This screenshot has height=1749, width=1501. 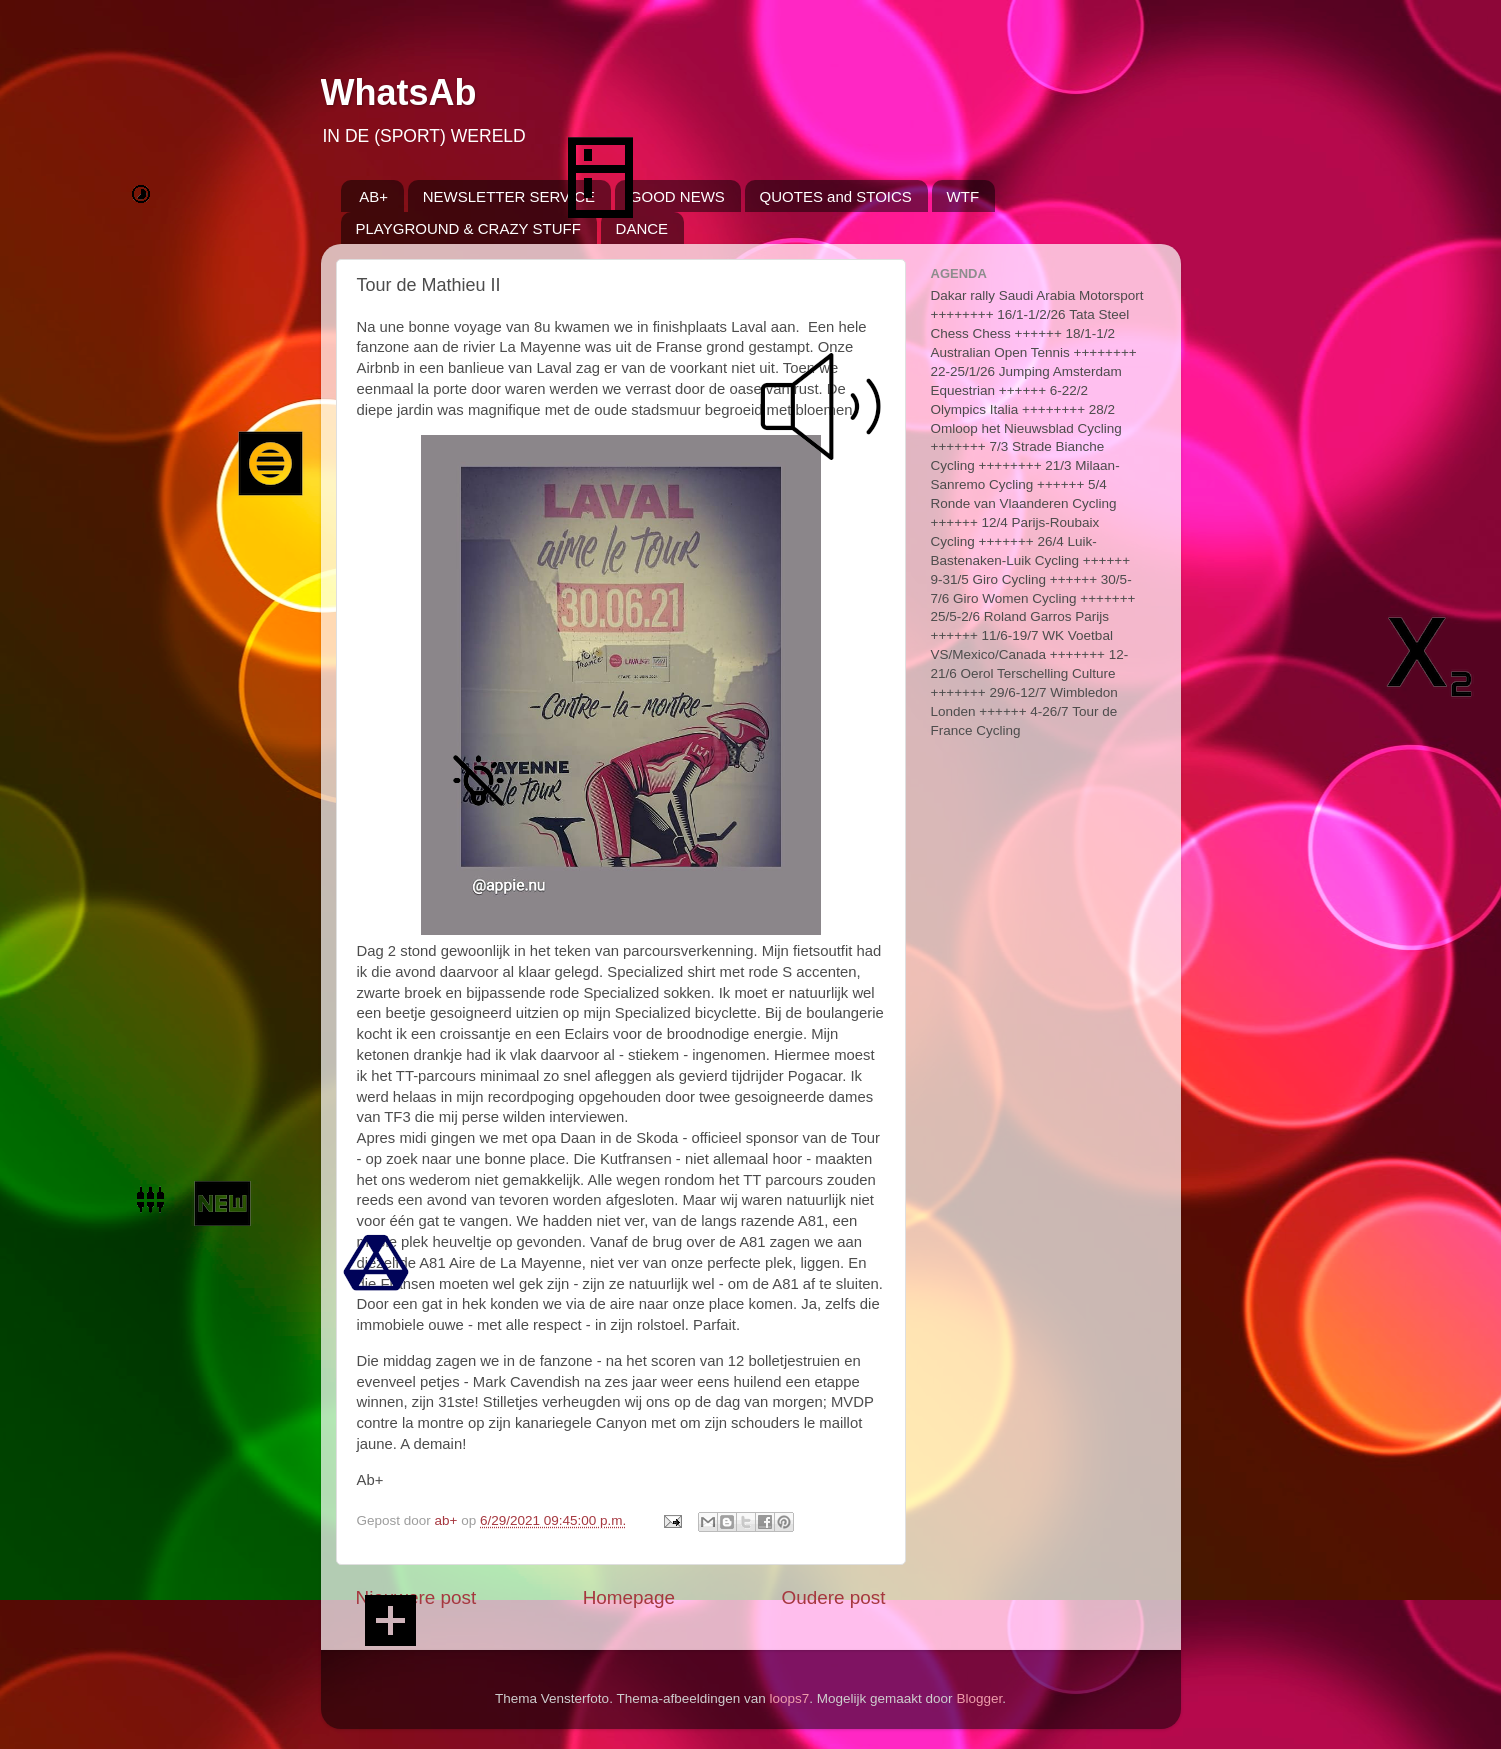 What do you see at coordinates (1417, 657) in the screenshot?
I see `format text as subscript` at bounding box center [1417, 657].